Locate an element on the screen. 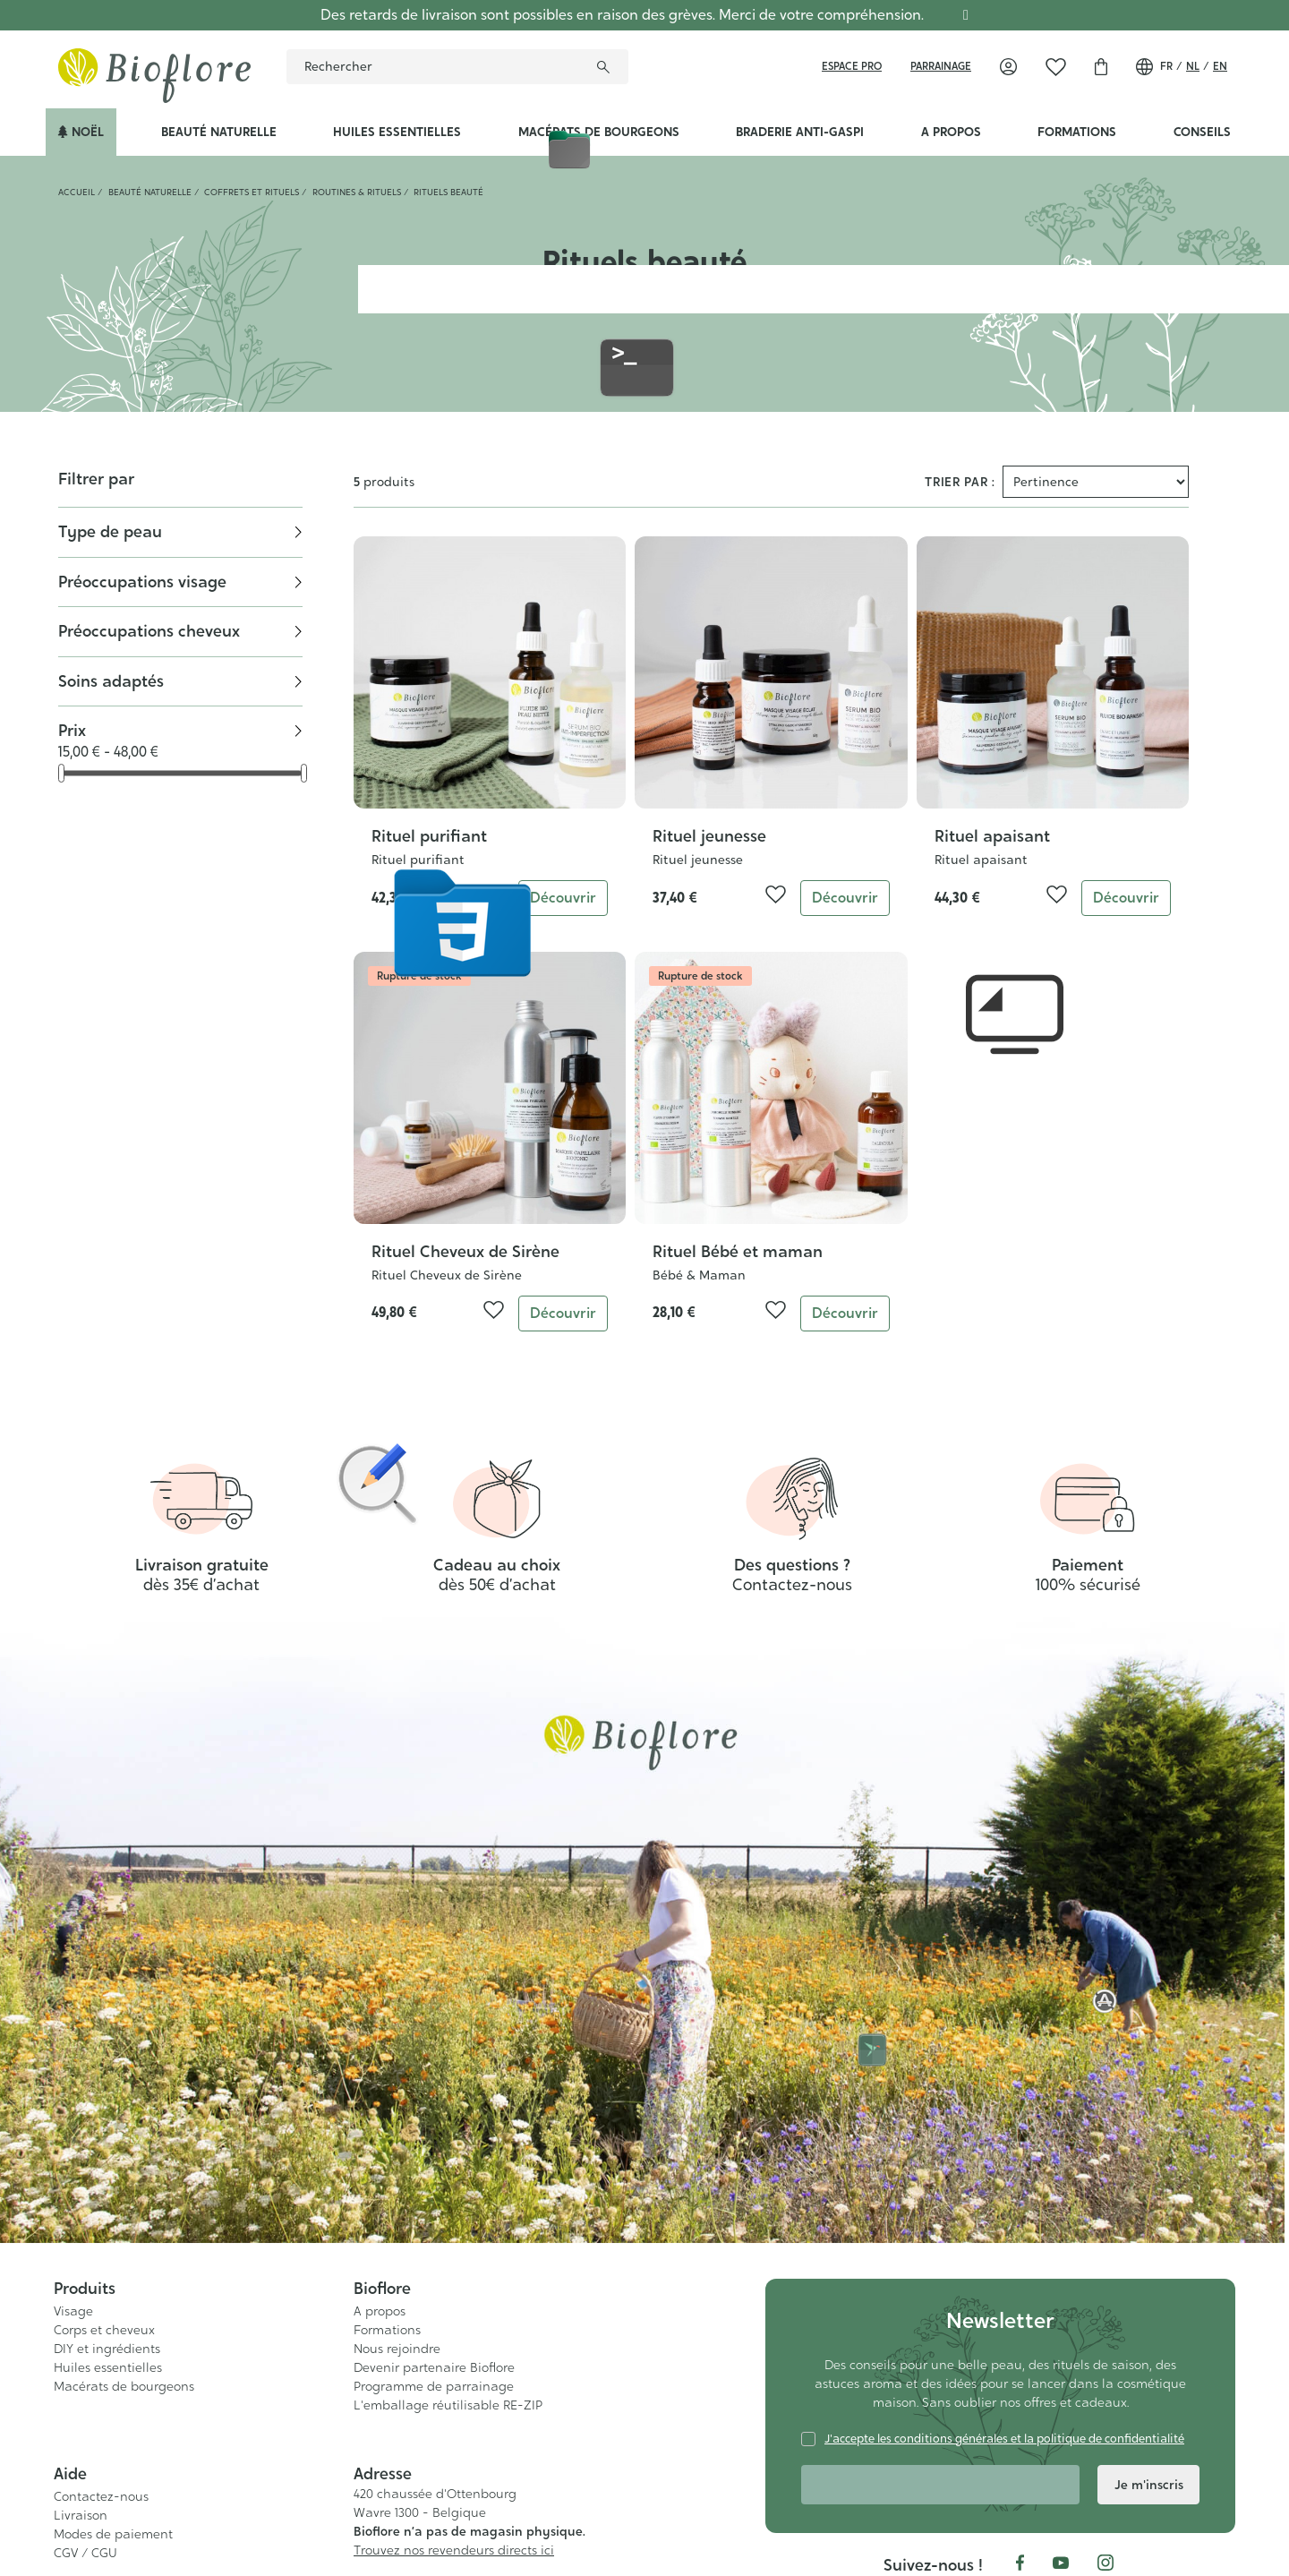  change desktop wallpaper settings is located at coordinates (1014, 1011).